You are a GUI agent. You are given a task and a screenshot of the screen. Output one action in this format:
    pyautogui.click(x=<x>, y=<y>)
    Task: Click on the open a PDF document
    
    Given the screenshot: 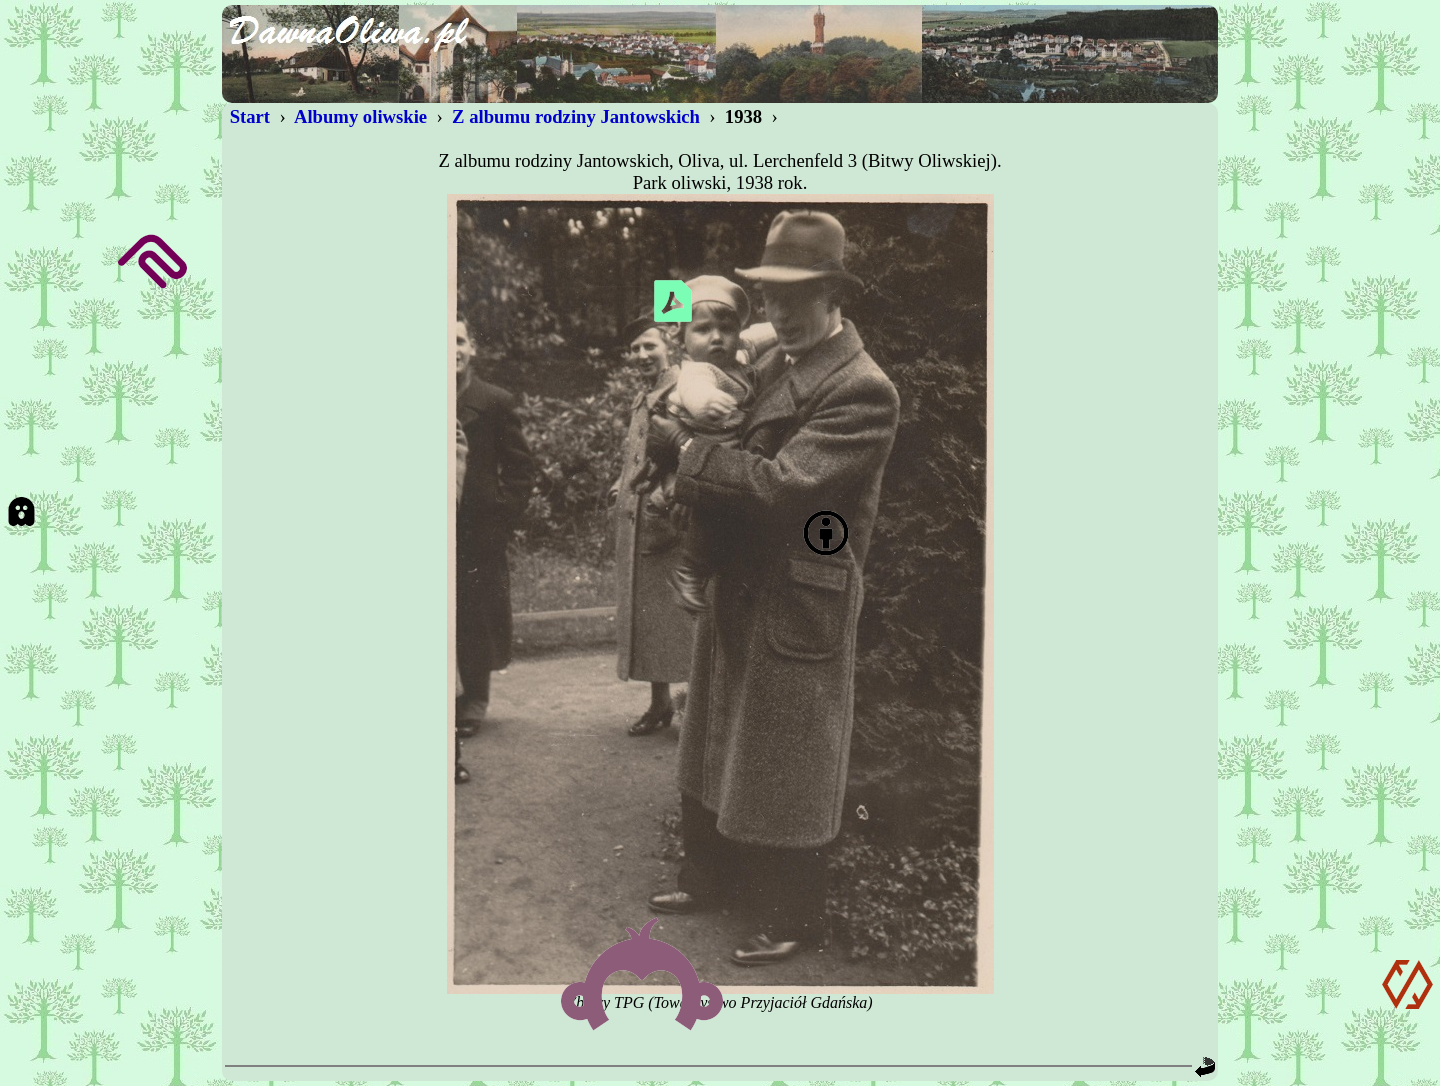 What is the action you would take?
    pyautogui.click(x=673, y=301)
    